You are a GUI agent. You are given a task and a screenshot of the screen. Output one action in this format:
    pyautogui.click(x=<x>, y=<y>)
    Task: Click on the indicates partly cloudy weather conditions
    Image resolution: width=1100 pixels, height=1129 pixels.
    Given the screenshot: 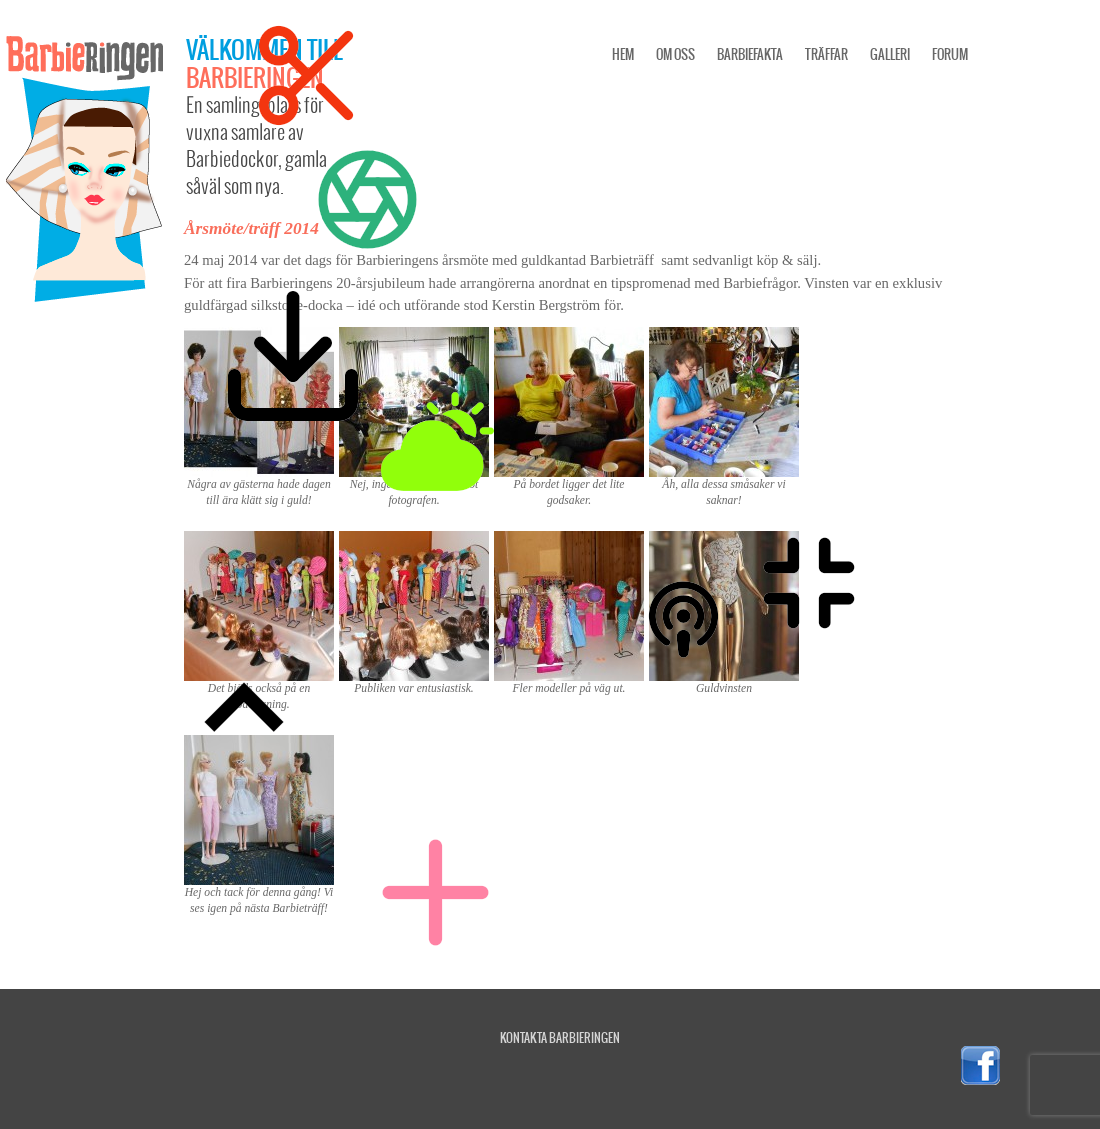 What is the action you would take?
    pyautogui.click(x=437, y=441)
    